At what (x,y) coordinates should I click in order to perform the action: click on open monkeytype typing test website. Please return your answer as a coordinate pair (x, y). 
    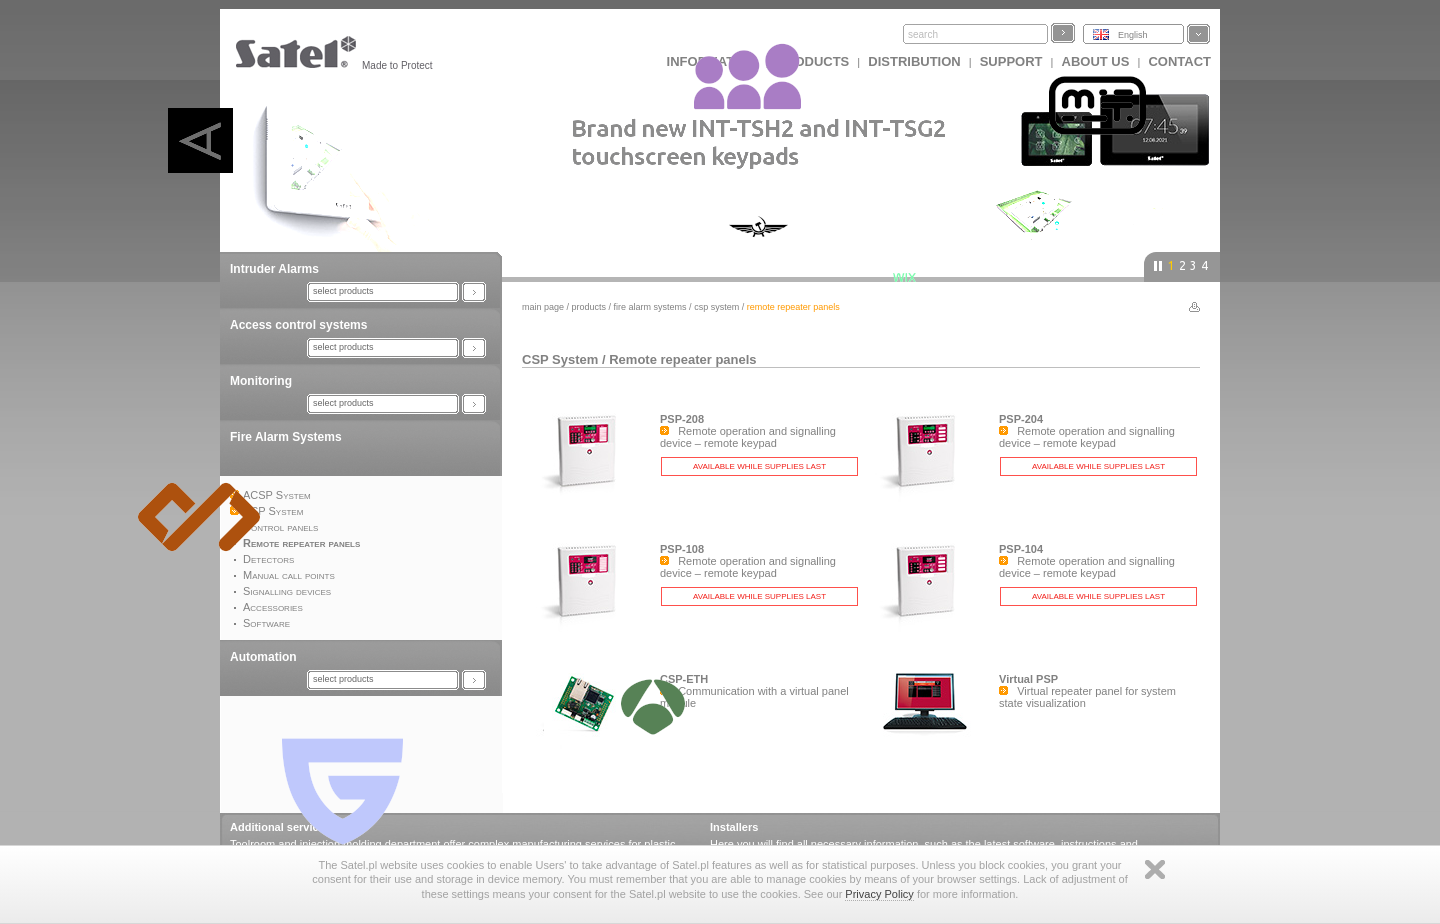
    Looking at the image, I should click on (1097, 105).